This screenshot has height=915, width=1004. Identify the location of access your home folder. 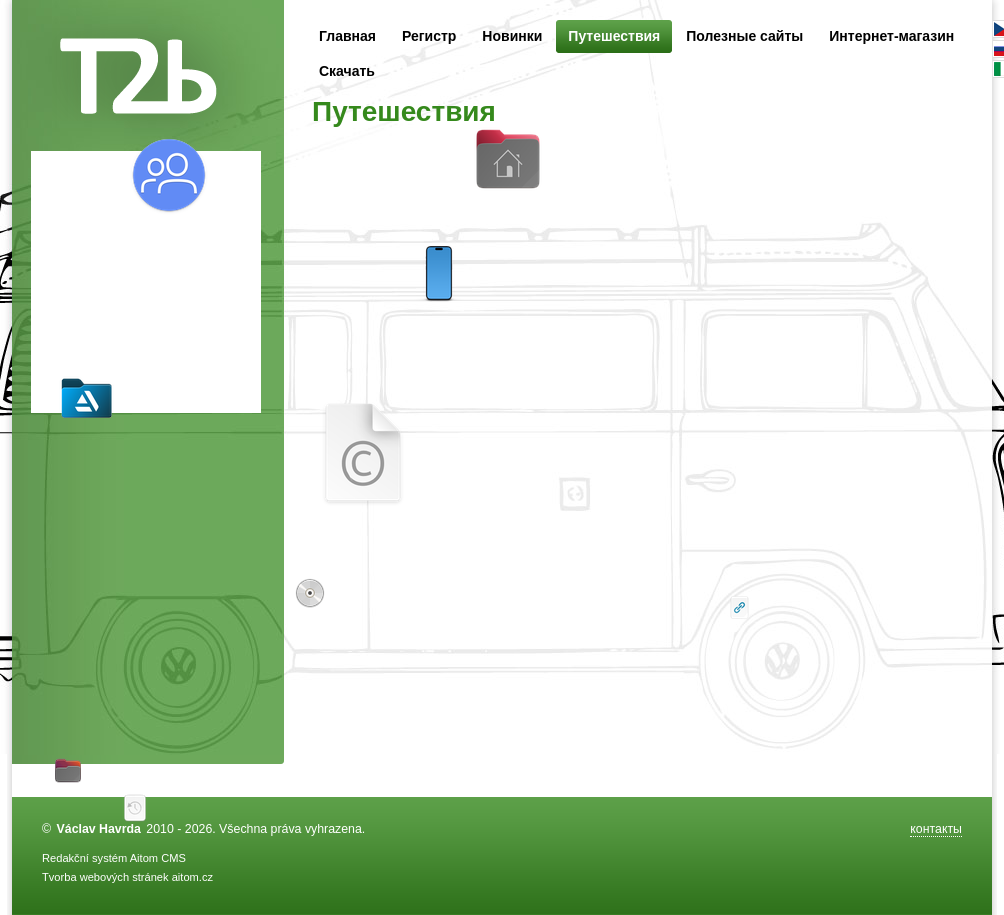
(508, 159).